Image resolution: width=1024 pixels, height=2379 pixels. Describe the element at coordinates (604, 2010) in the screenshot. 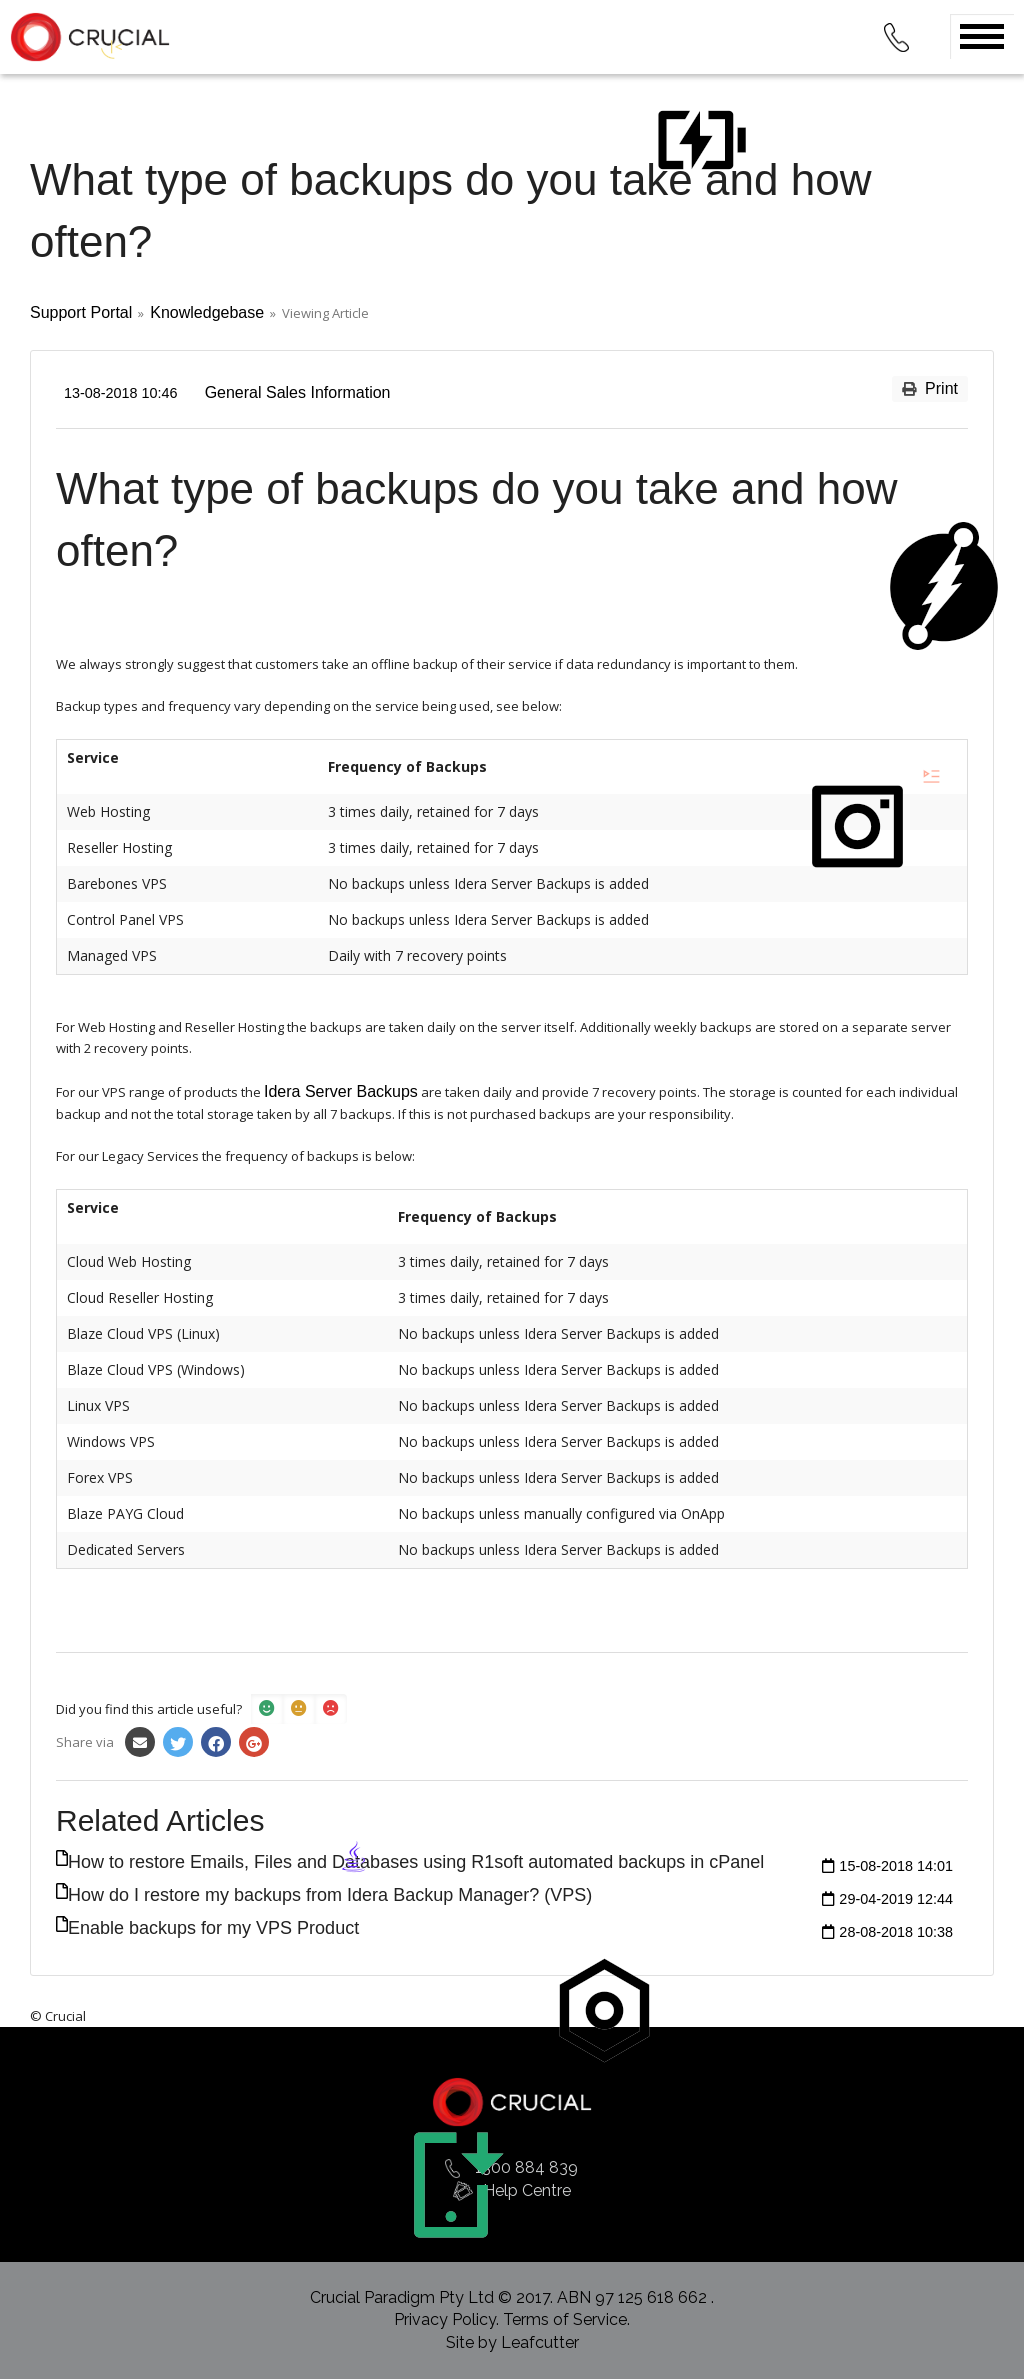

I see `access settings or preferences` at that location.